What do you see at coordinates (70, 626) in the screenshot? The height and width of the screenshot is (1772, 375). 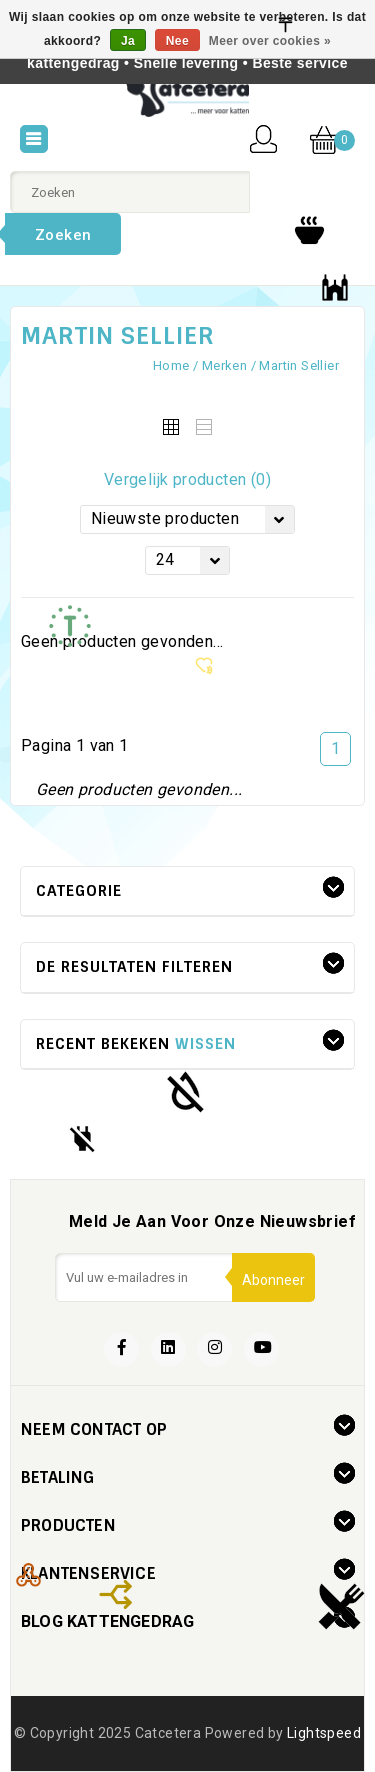 I see `indicates text formatting or typography options` at bounding box center [70, 626].